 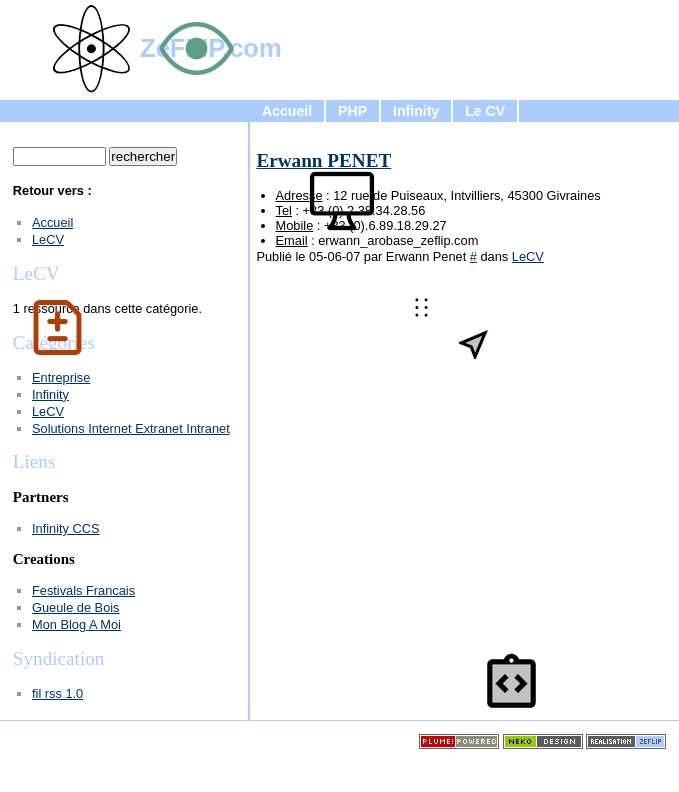 I want to click on view integration instructions or code snippets, so click(x=511, y=683).